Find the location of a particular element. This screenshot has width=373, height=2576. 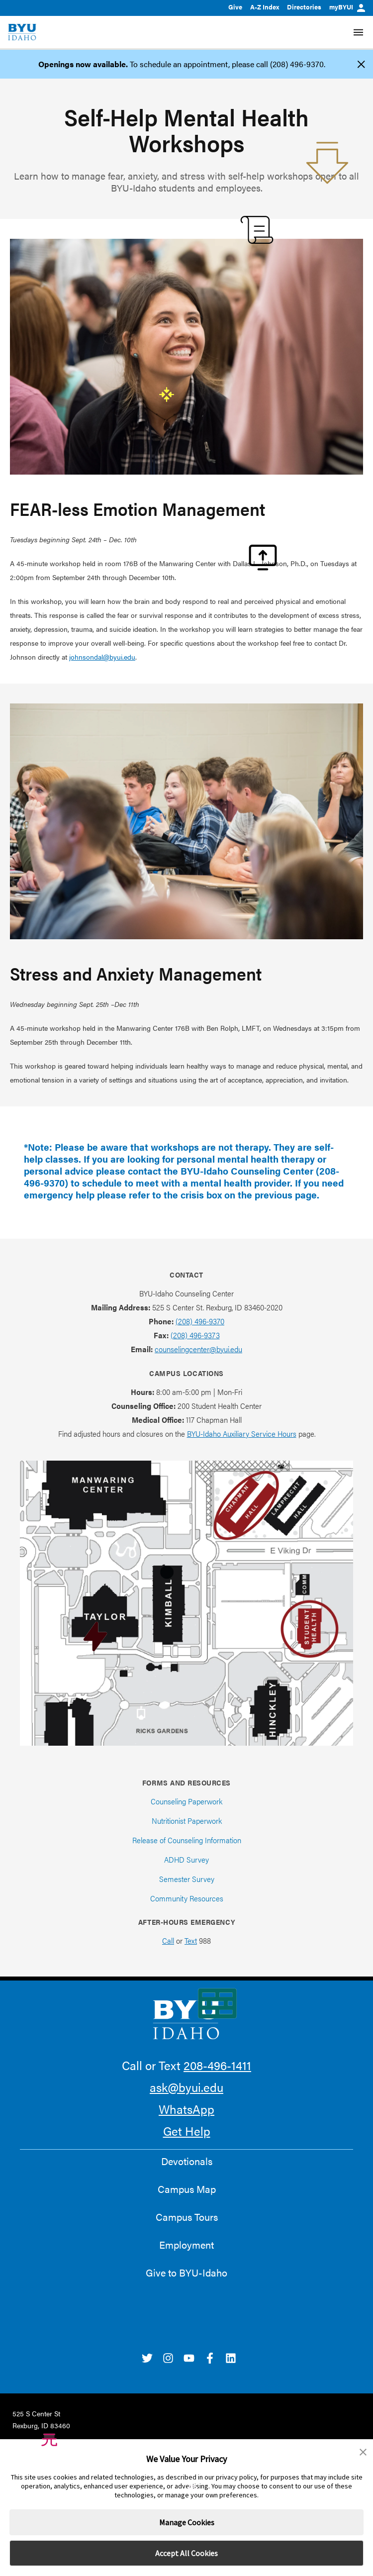

indicates flash or lightning mode is enabled is located at coordinates (95, 1636).